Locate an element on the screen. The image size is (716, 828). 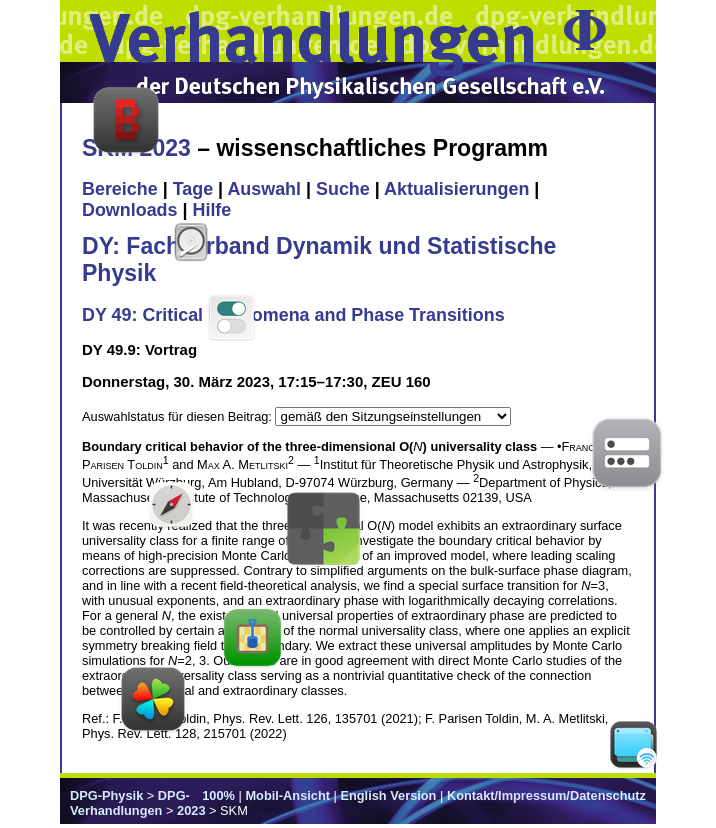
access login and authentication settings is located at coordinates (627, 454).